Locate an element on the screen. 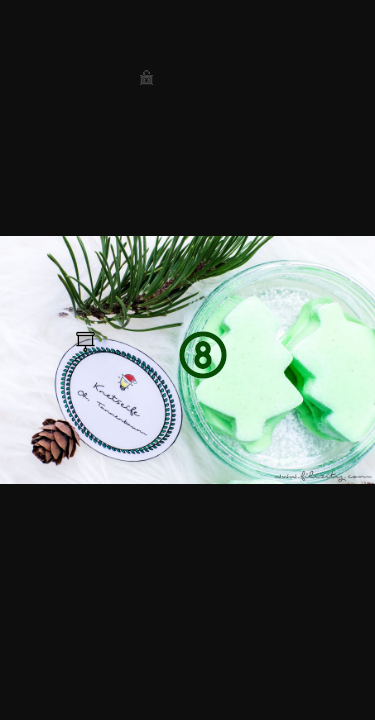  indicates step 8 in a numbered process is located at coordinates (203, 355).